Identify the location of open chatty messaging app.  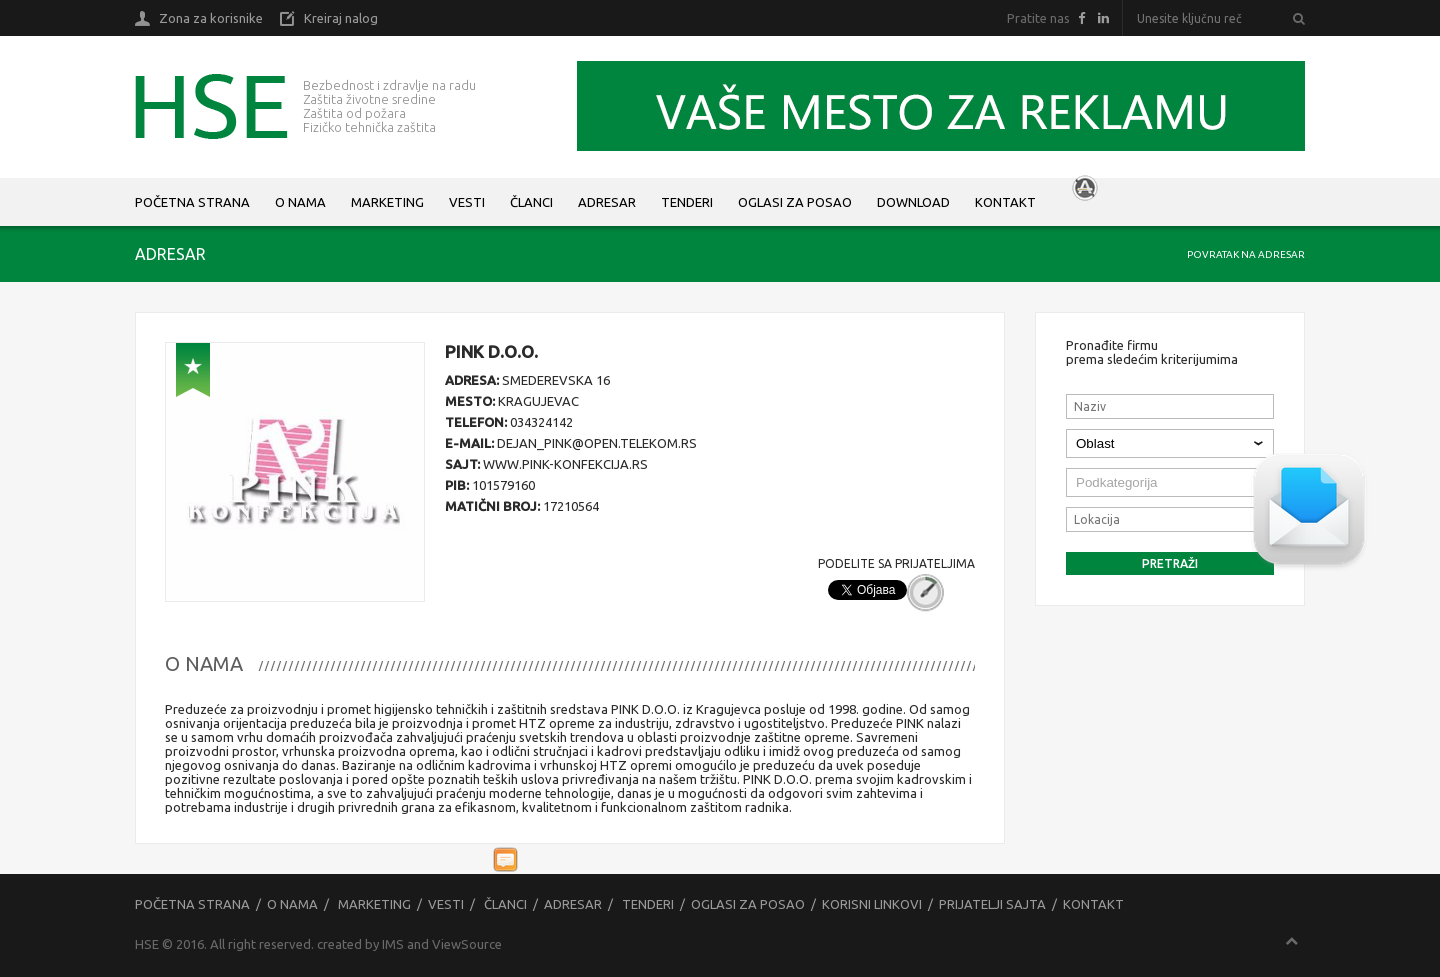
(505, 859).